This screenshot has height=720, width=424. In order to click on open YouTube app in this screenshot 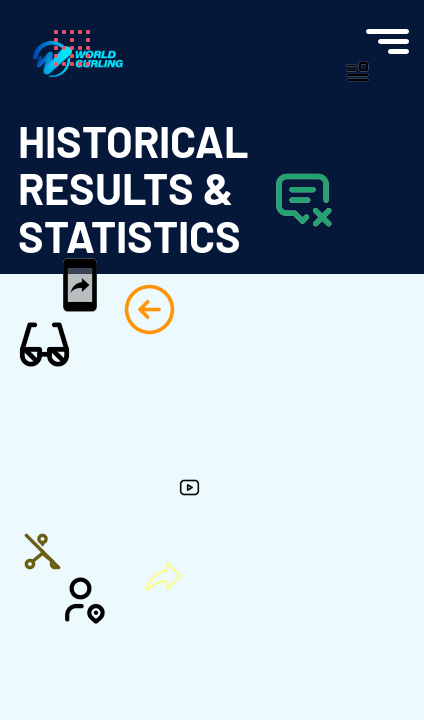, I will do `click(189, 487)`.